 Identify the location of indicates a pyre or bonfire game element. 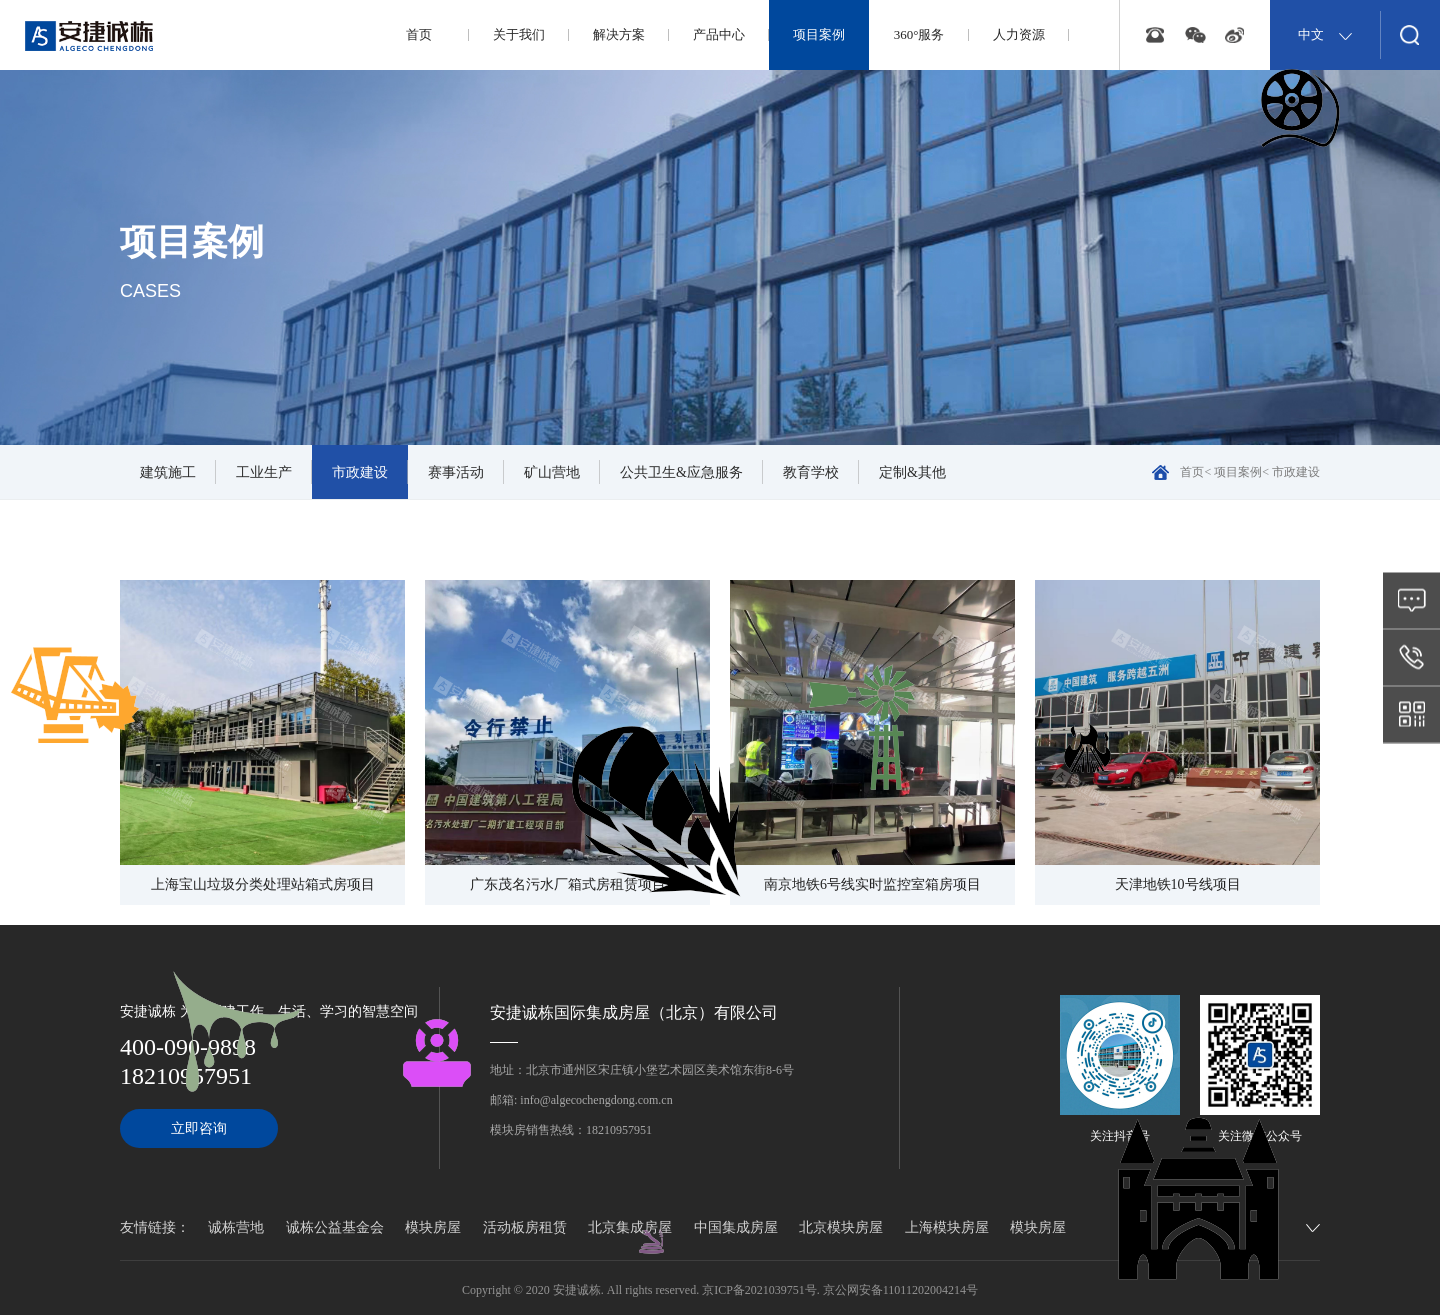
(1087, 747).